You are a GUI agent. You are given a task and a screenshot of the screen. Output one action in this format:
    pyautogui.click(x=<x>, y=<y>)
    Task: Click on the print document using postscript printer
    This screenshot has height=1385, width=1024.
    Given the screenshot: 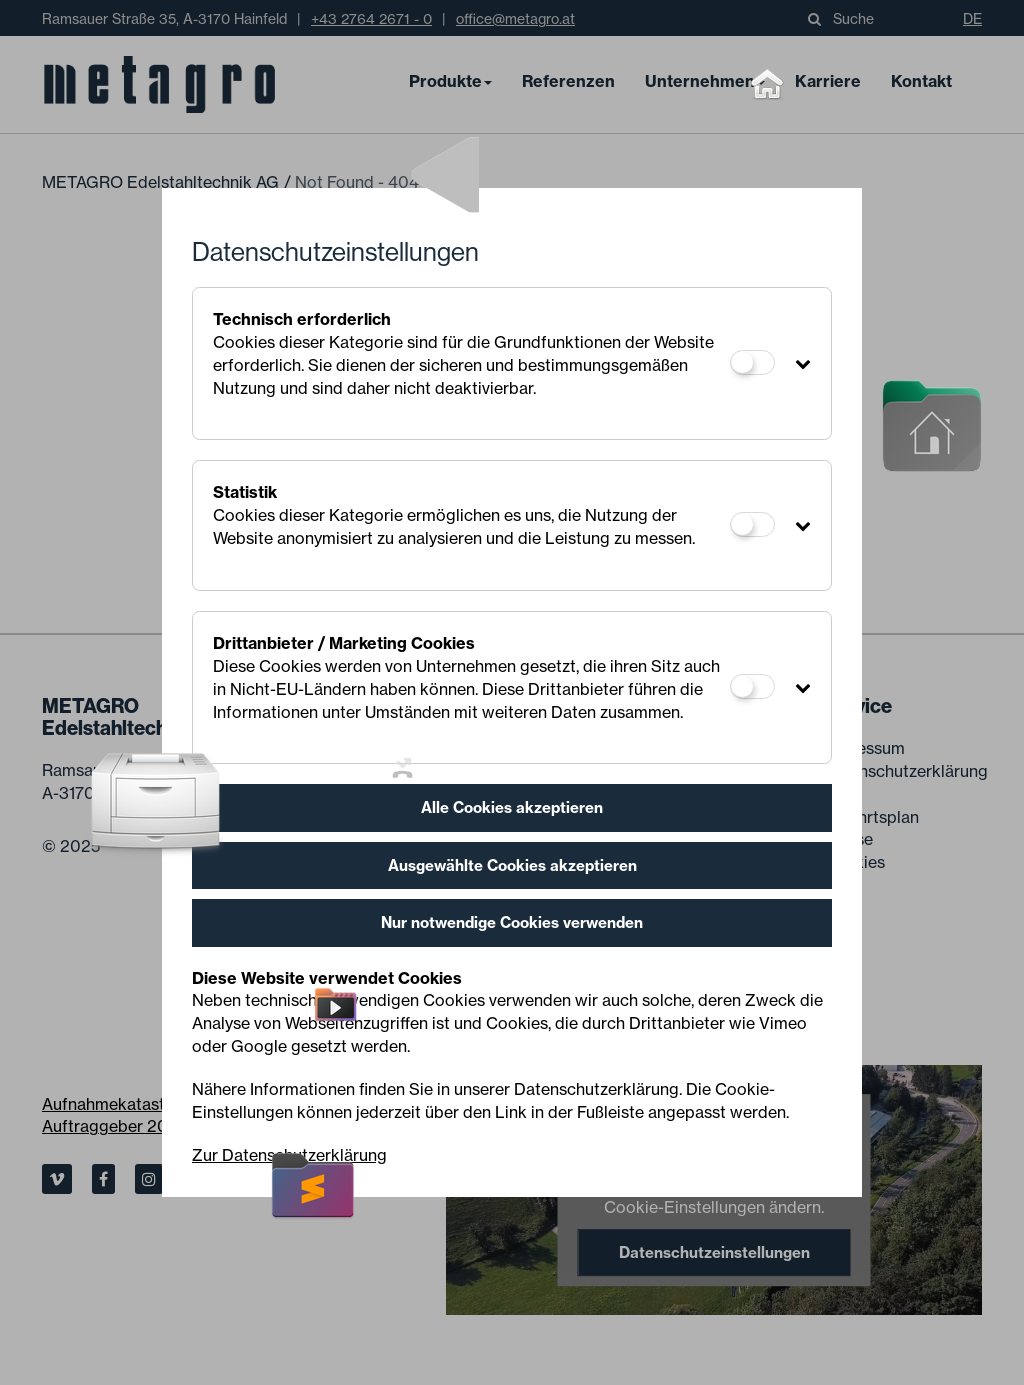 What is the action you would take?
    pyautogui.click(x=155, y=801)
    